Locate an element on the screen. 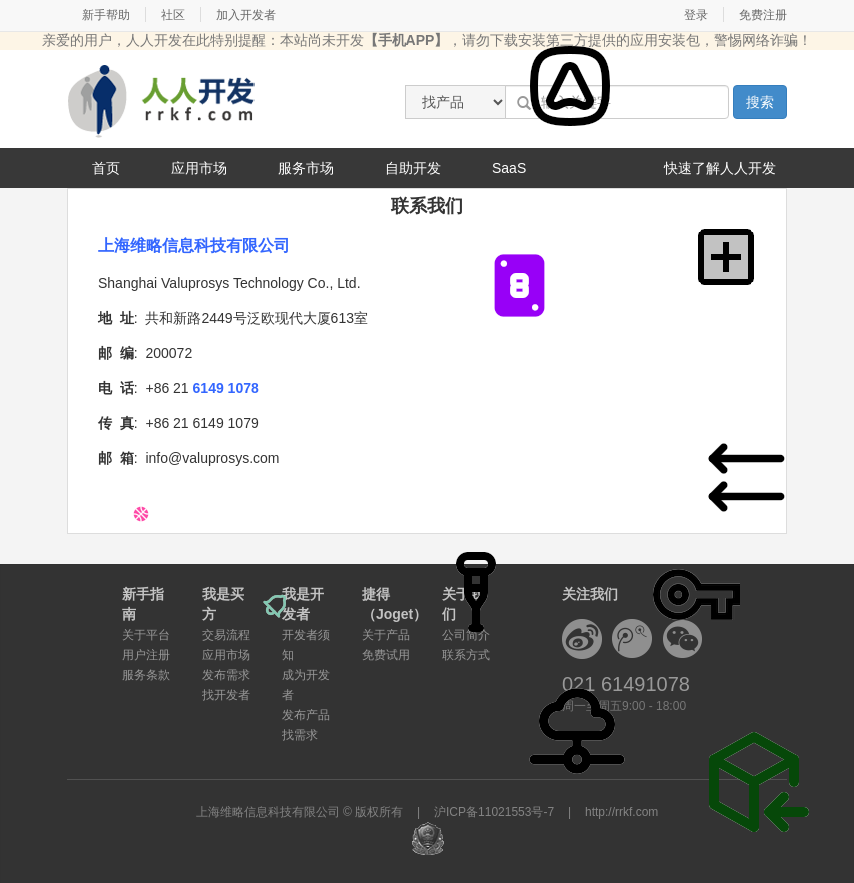 The height and width of the screenshot is (883, 854). add a new item or content is located at coordinates (726, 257).